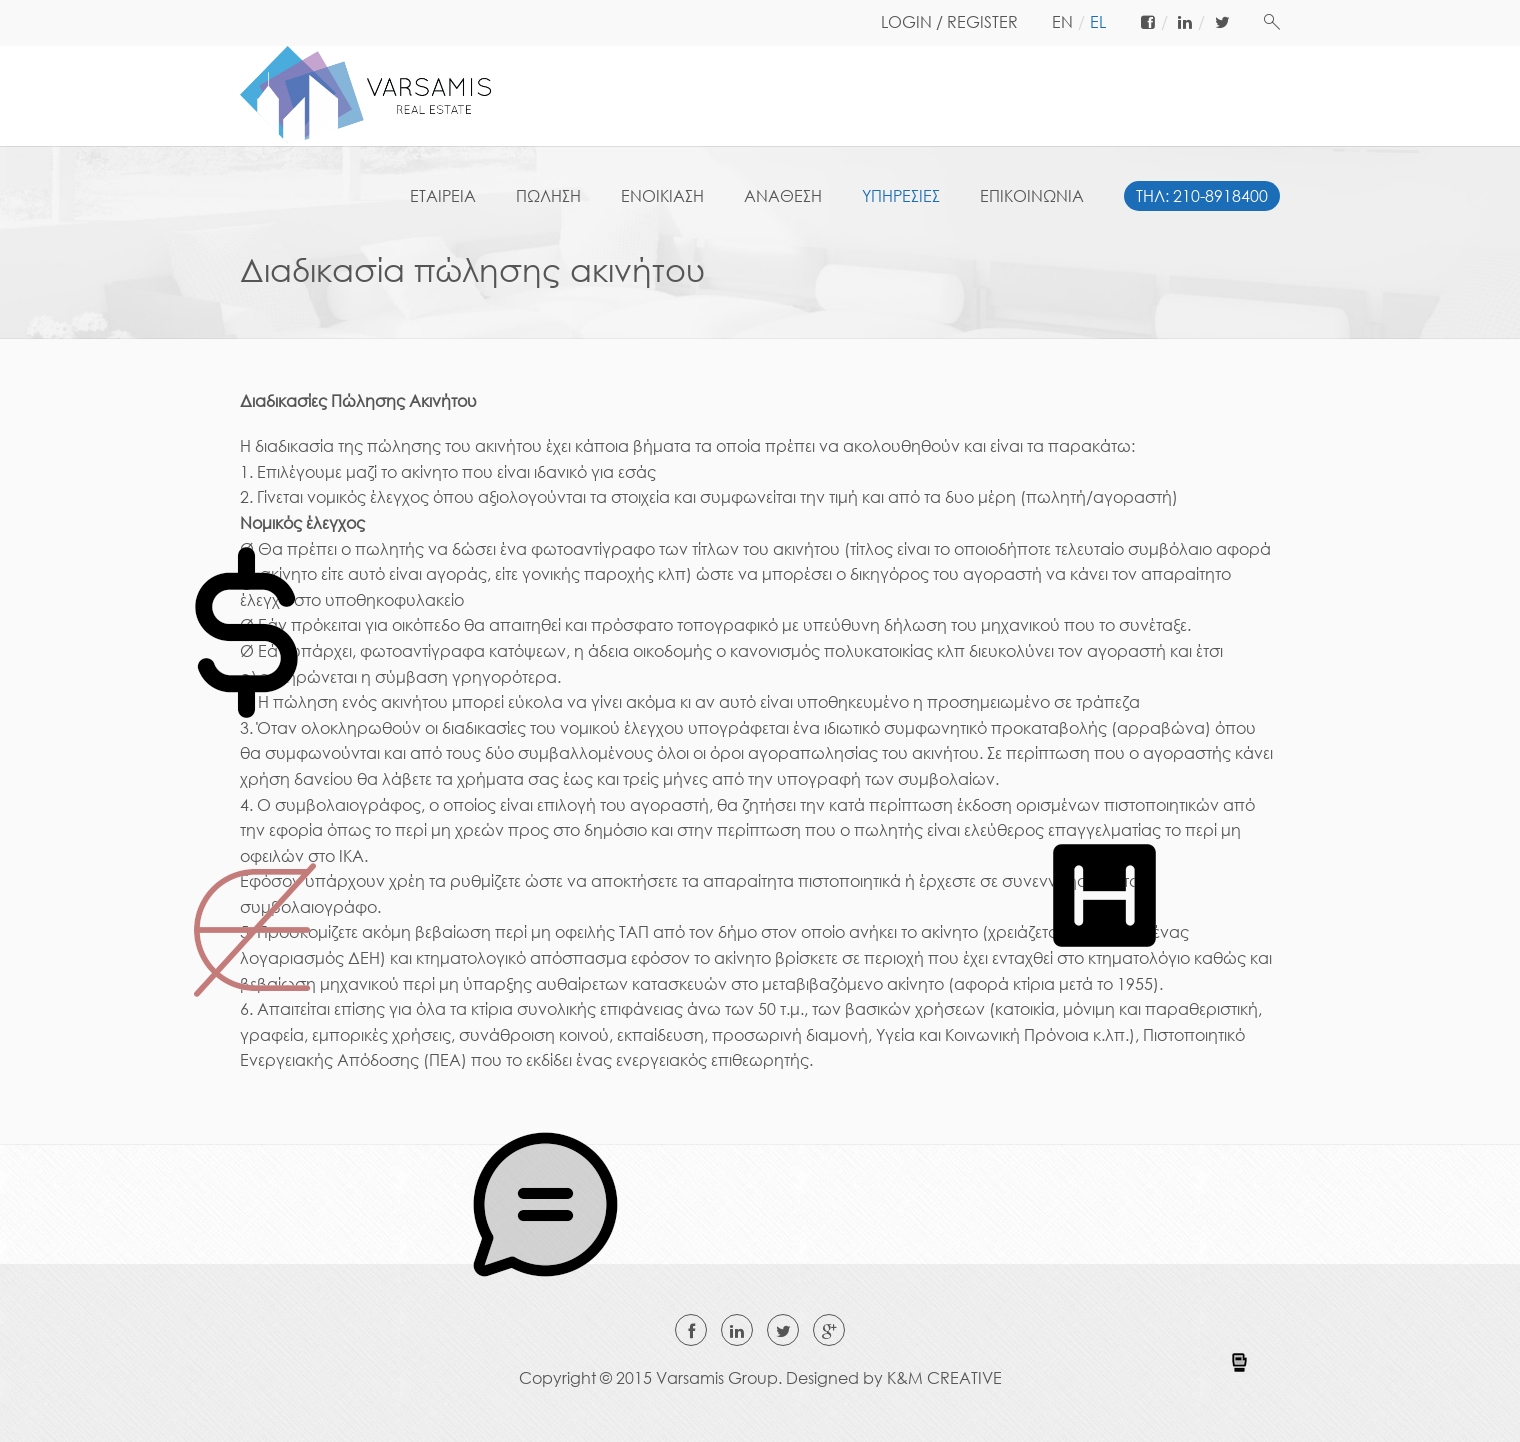 This screenshot has height=1442, width=1520. I want to click on access mixed martial arts or boxing content, so click(1239, 1362).